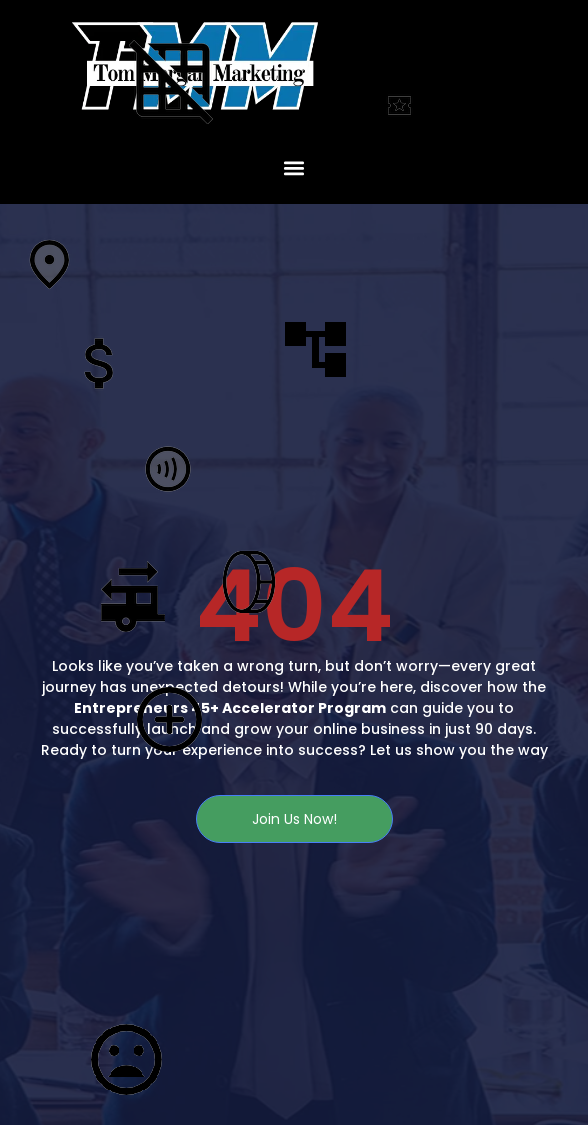 The width and height of the screenshot is (588, 1125). I want to click on view account balance or credits, so click(249, 582).